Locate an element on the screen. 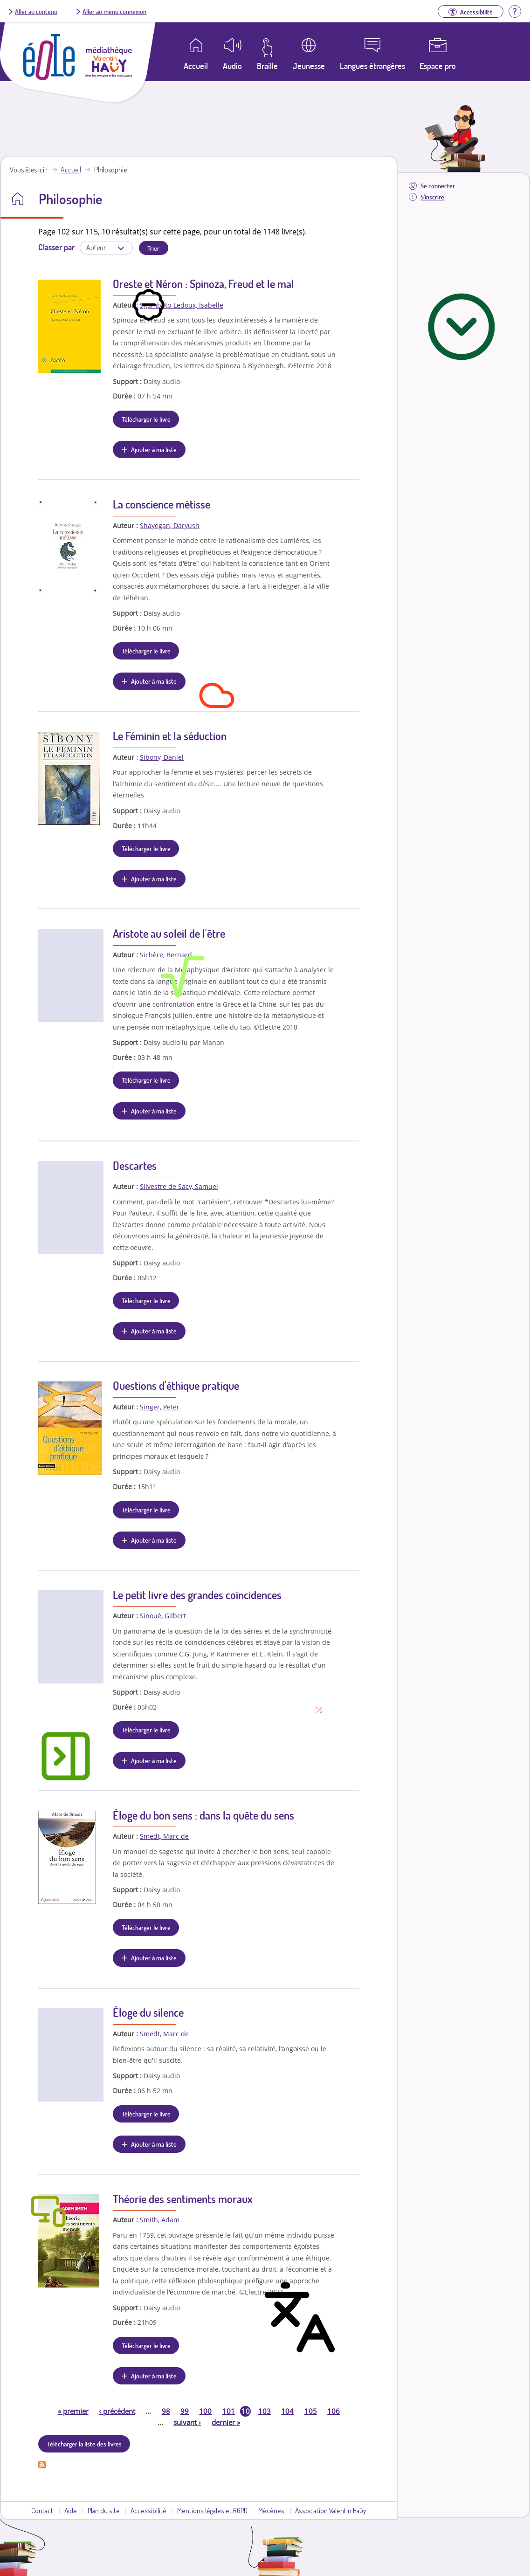 This screenshot has width=530, height=2576. close the right side panel is located at coordinates (66, 1756).